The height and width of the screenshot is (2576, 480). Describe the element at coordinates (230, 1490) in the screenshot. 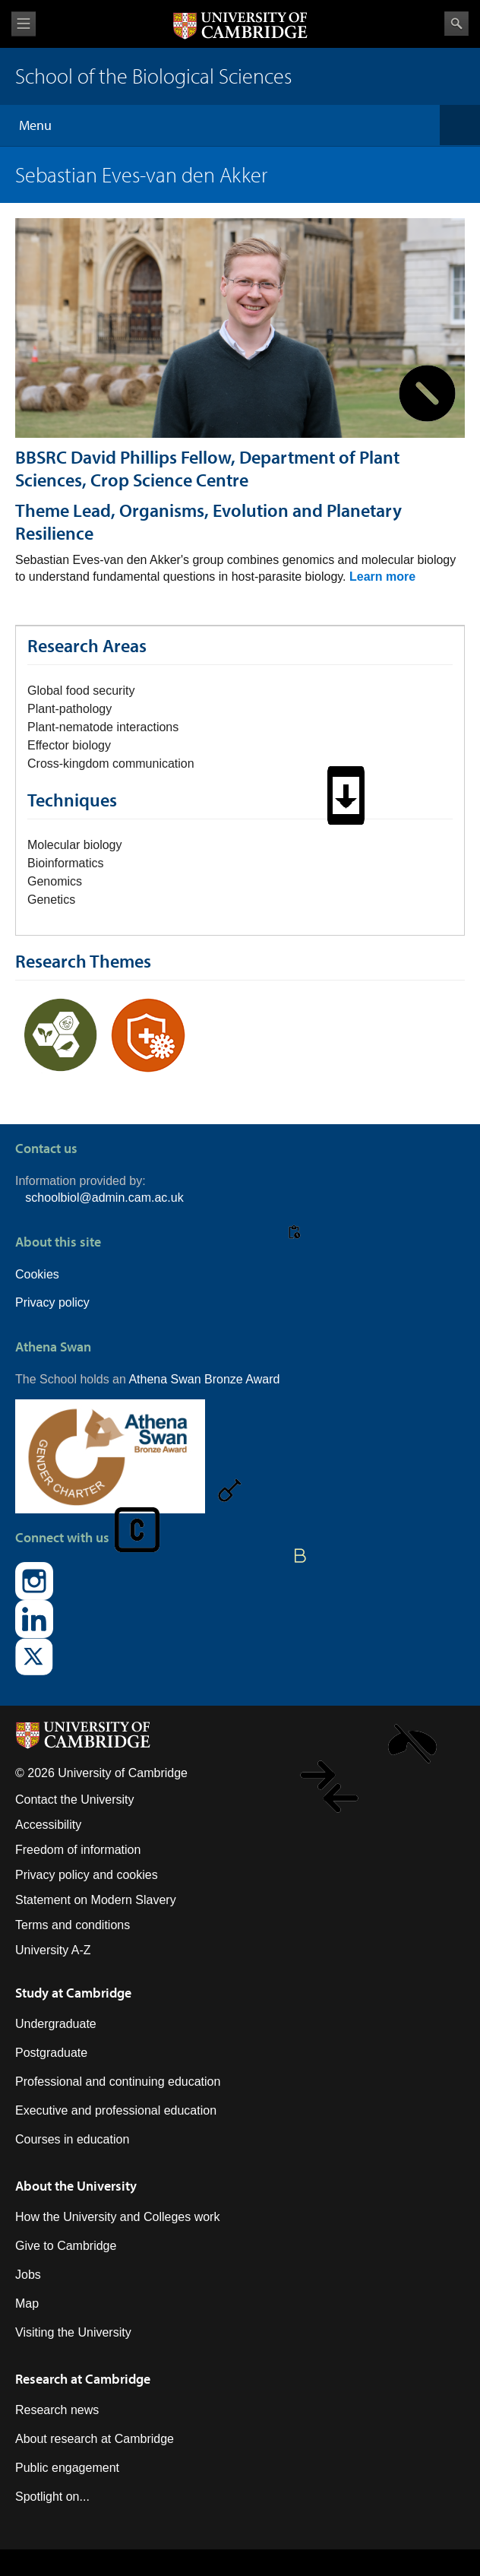

I see `access gardening or landscaping tools` at that location.